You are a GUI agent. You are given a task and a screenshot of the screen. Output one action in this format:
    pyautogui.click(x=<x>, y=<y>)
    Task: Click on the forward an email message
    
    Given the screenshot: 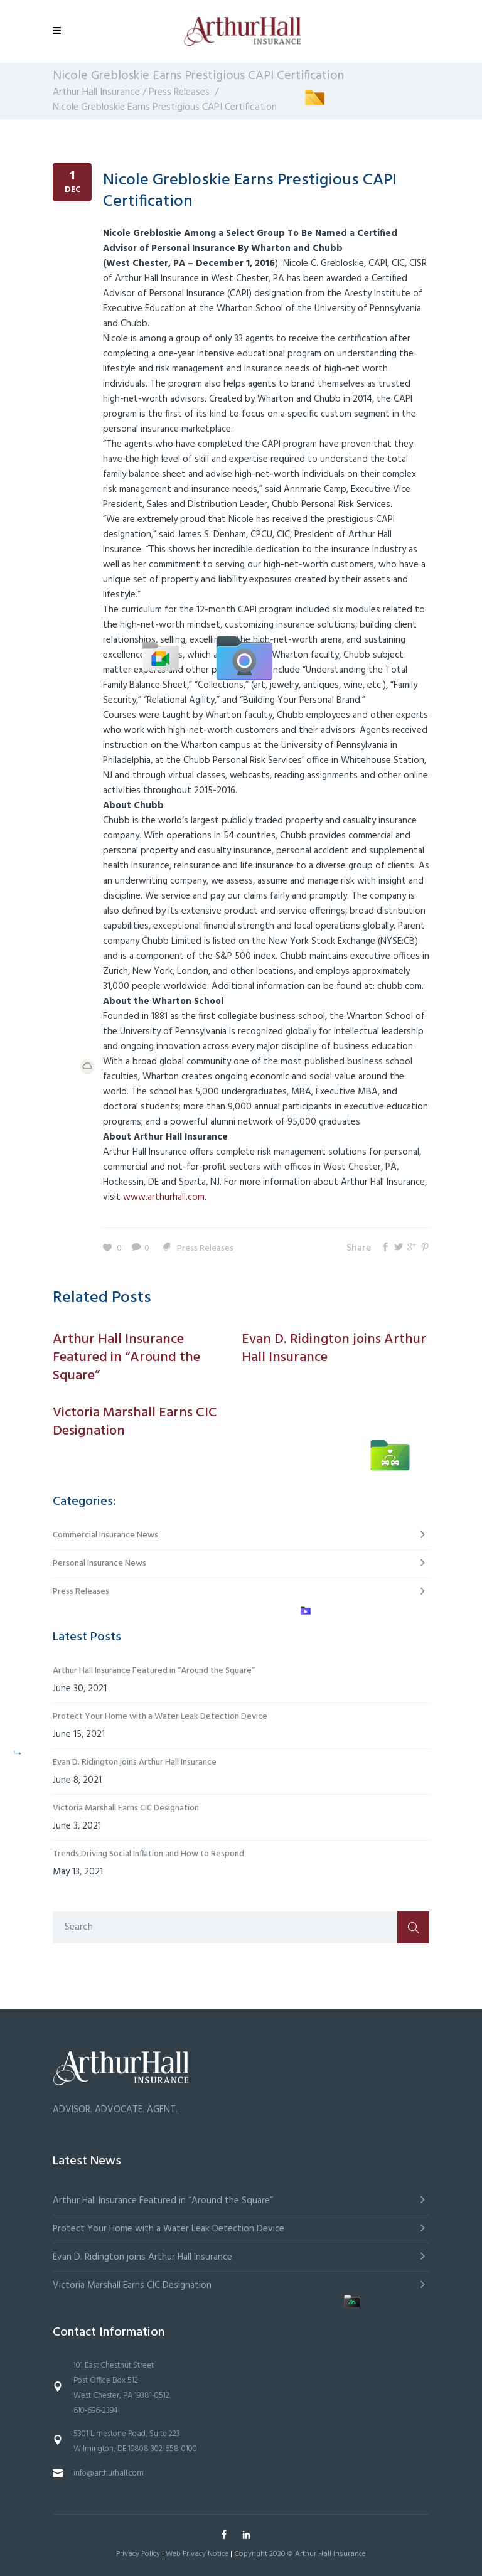 What is the action you would take?
    pyautogui.click(x=18, y=1752)
    